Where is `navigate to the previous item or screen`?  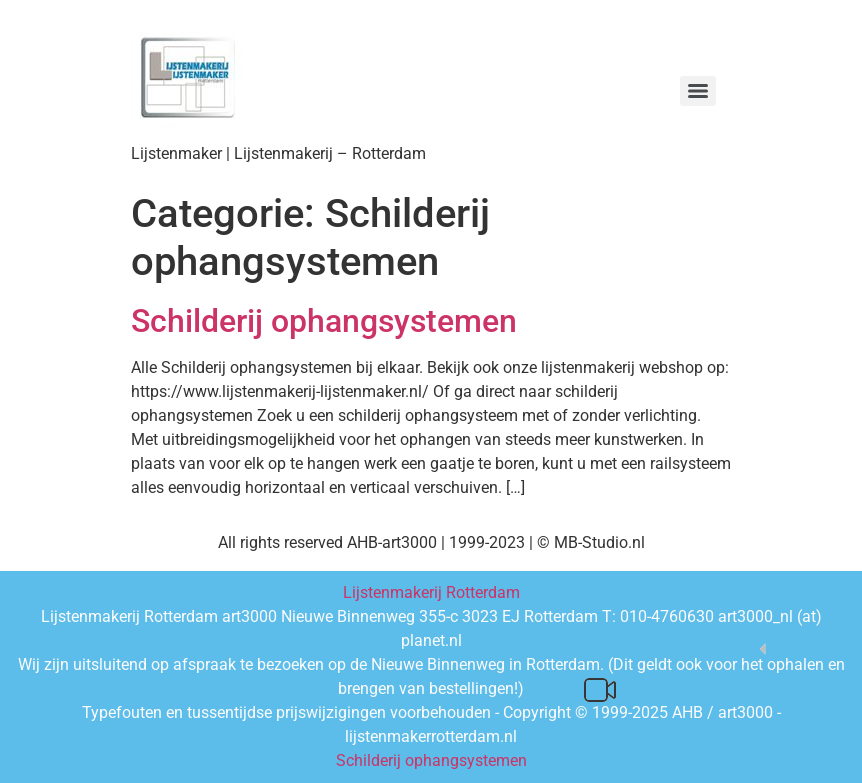 navigate to the previous item or screen is located at coordinates (763, 649).